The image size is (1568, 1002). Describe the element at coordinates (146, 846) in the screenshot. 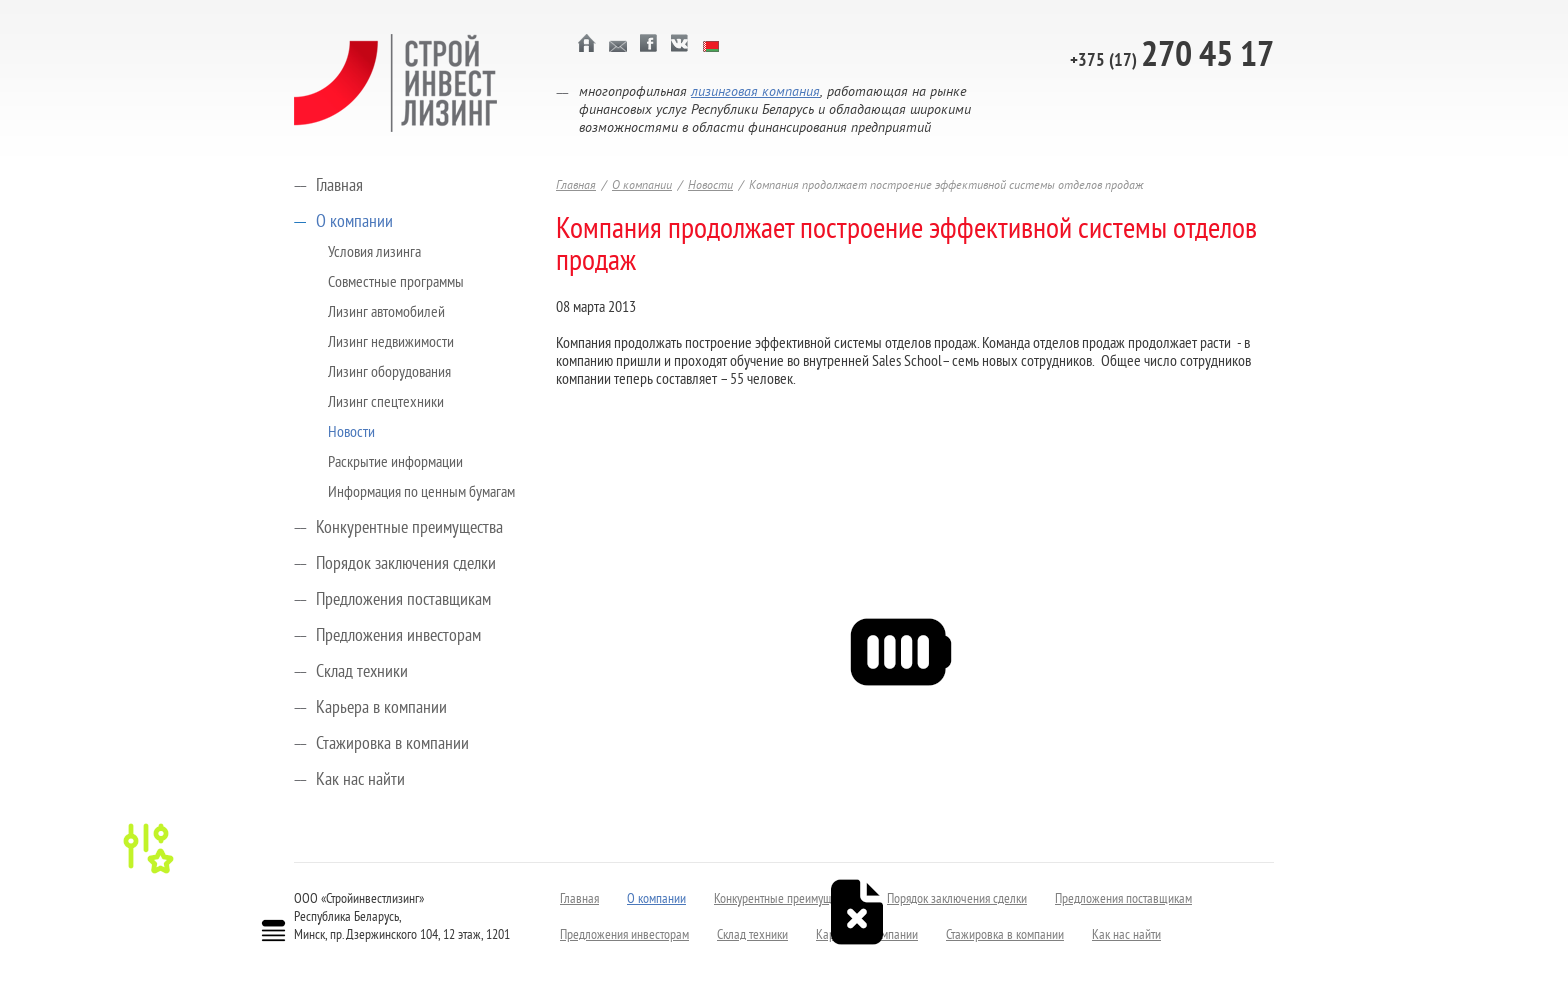

I see `adjust settings for starred items` at that location.